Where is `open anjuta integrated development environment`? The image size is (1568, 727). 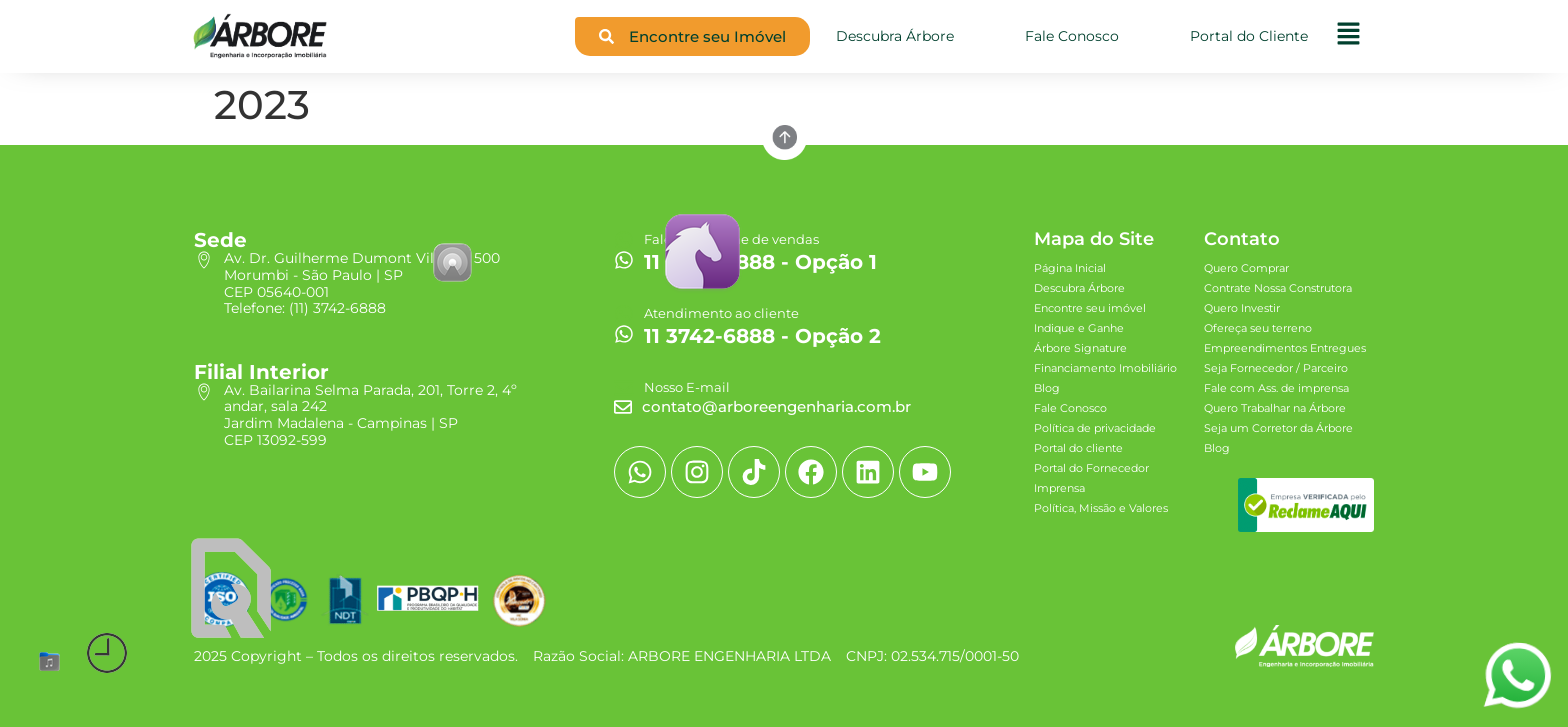
open anjuta integrated development environment is located at coordinates (702, 251).